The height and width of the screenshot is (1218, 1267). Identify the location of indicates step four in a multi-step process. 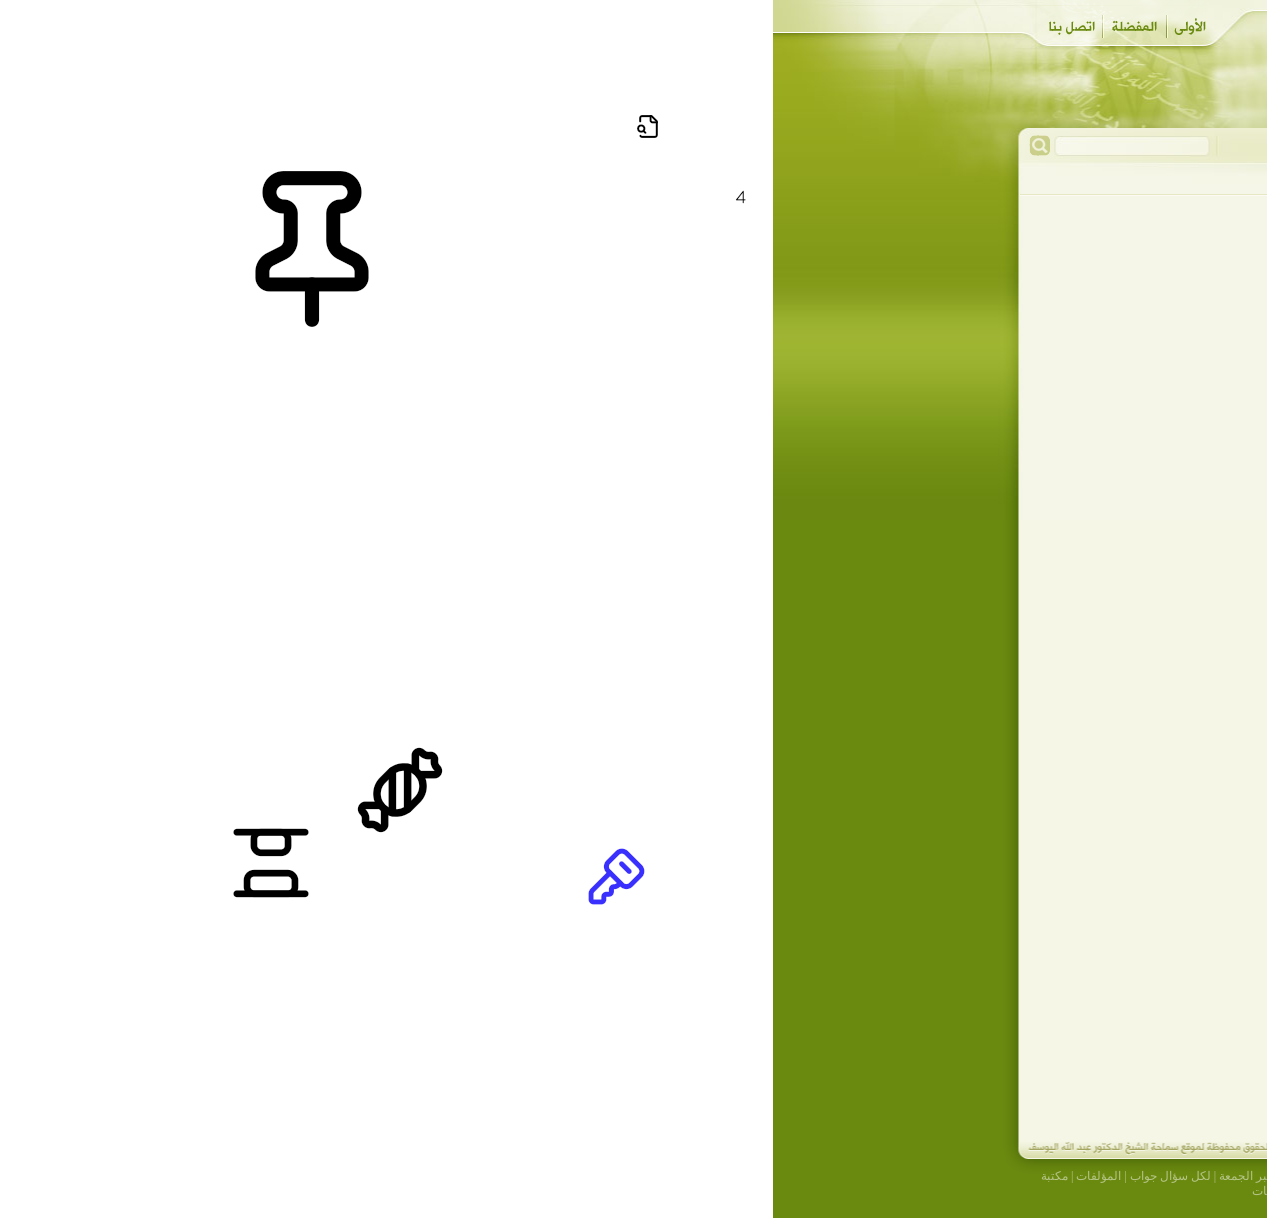
(741, 197).